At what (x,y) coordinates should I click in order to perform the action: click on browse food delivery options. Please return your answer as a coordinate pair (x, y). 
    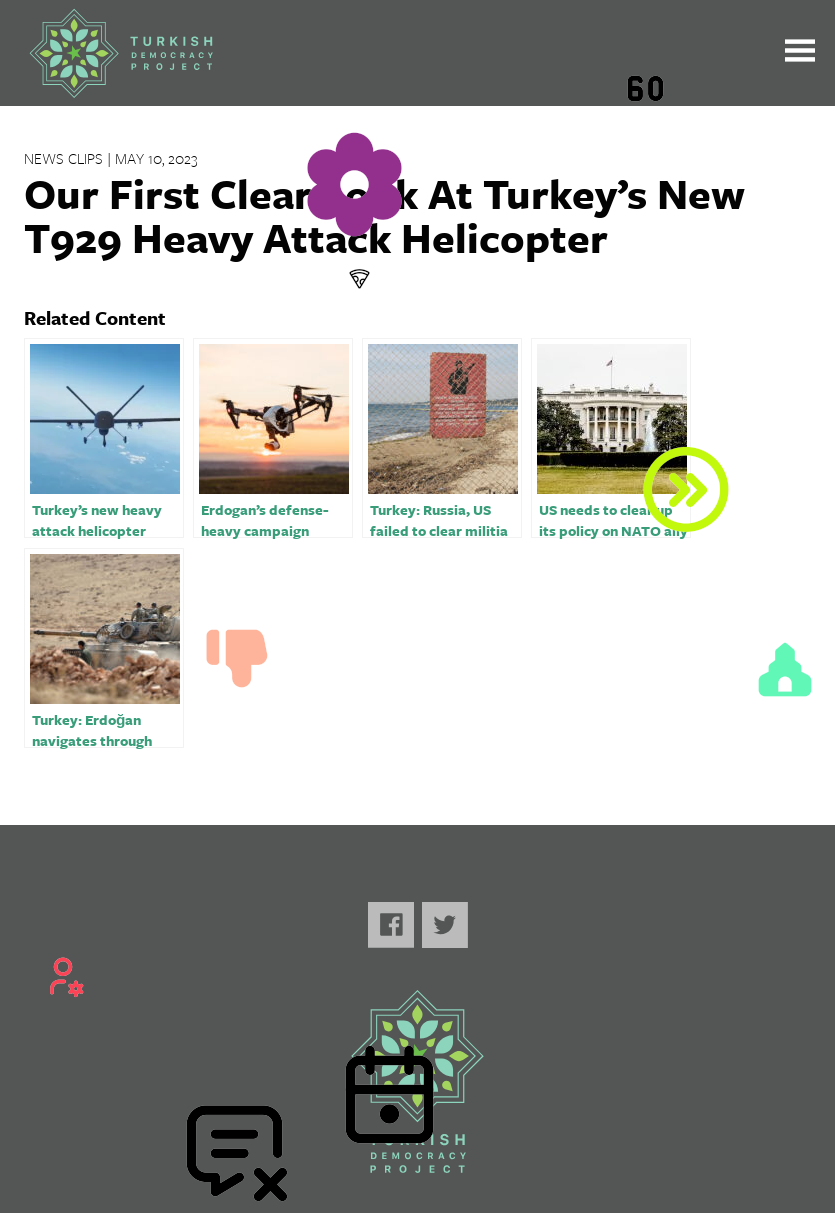
    Looking at the image, I should click on (359, 278).